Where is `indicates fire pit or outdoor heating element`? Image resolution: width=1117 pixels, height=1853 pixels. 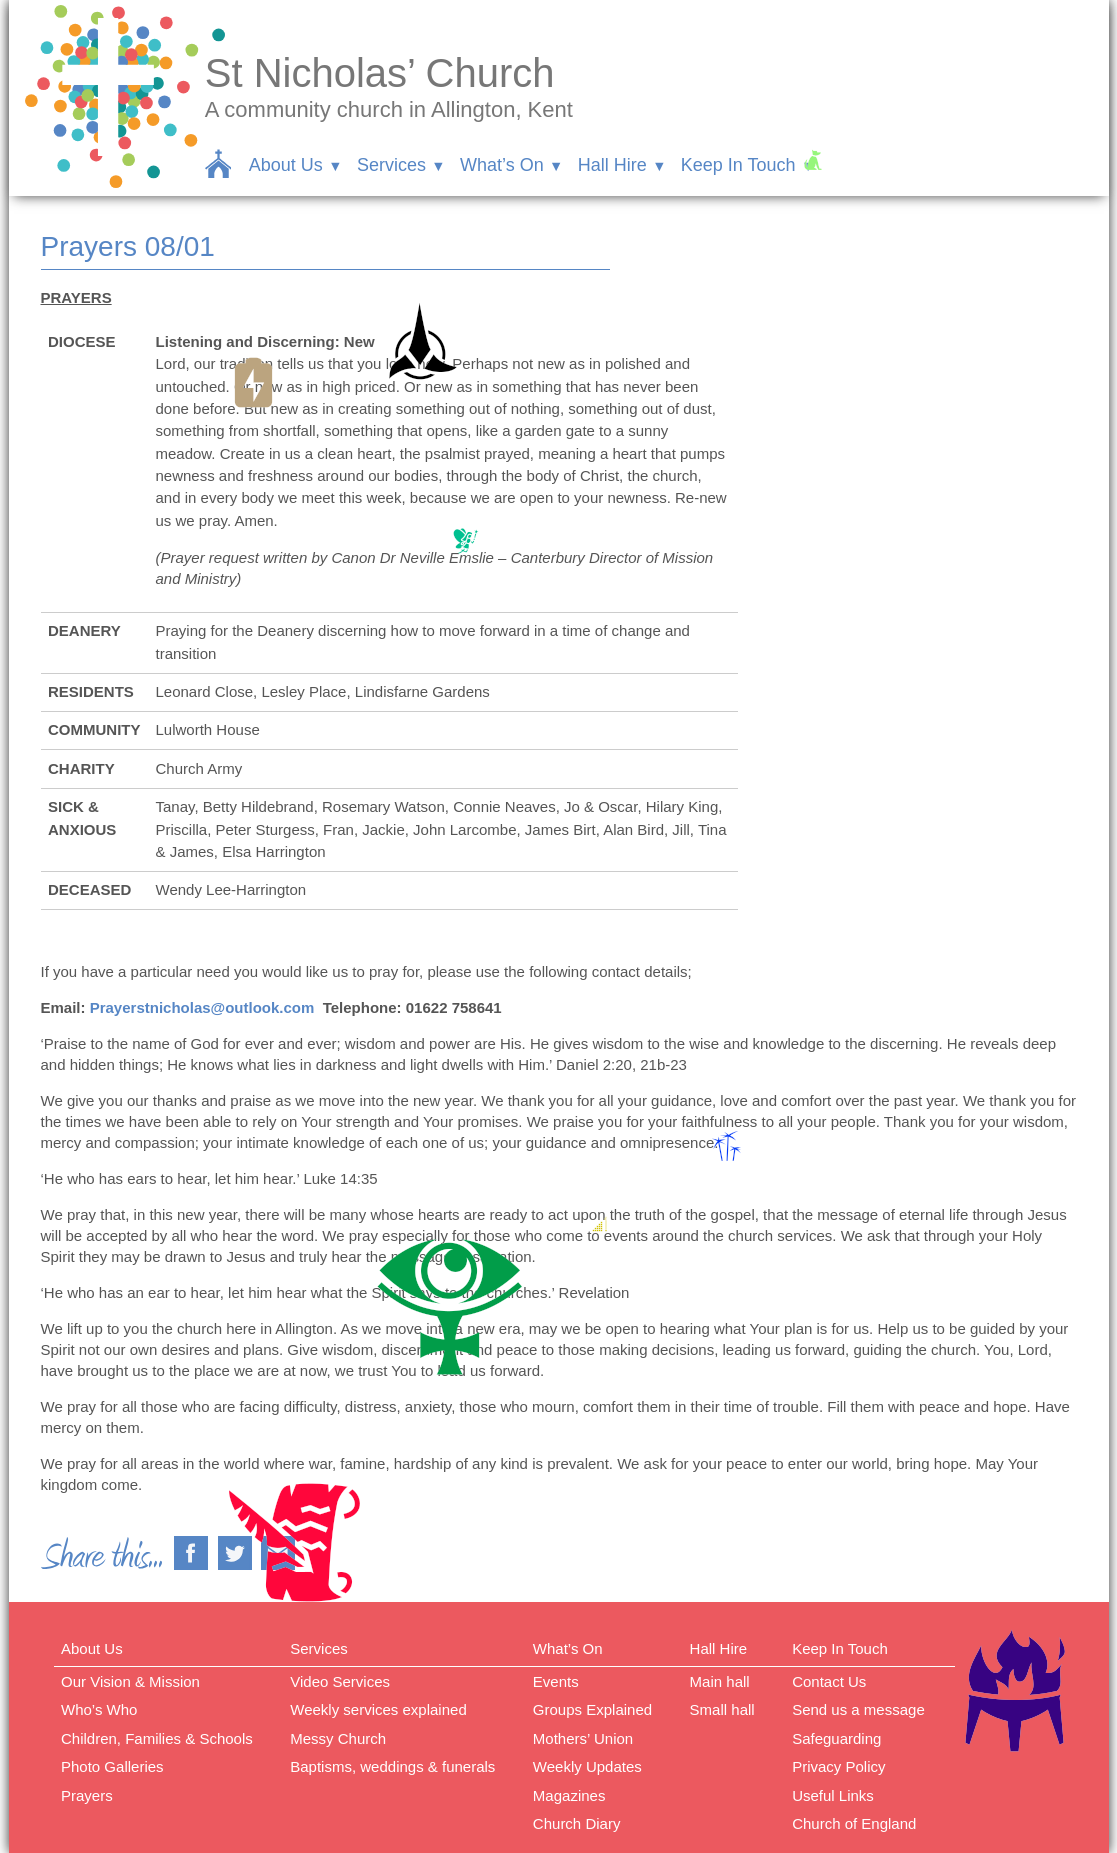
indicates fire pit or outdoor heating element is located at coordinates (1014, 1690).